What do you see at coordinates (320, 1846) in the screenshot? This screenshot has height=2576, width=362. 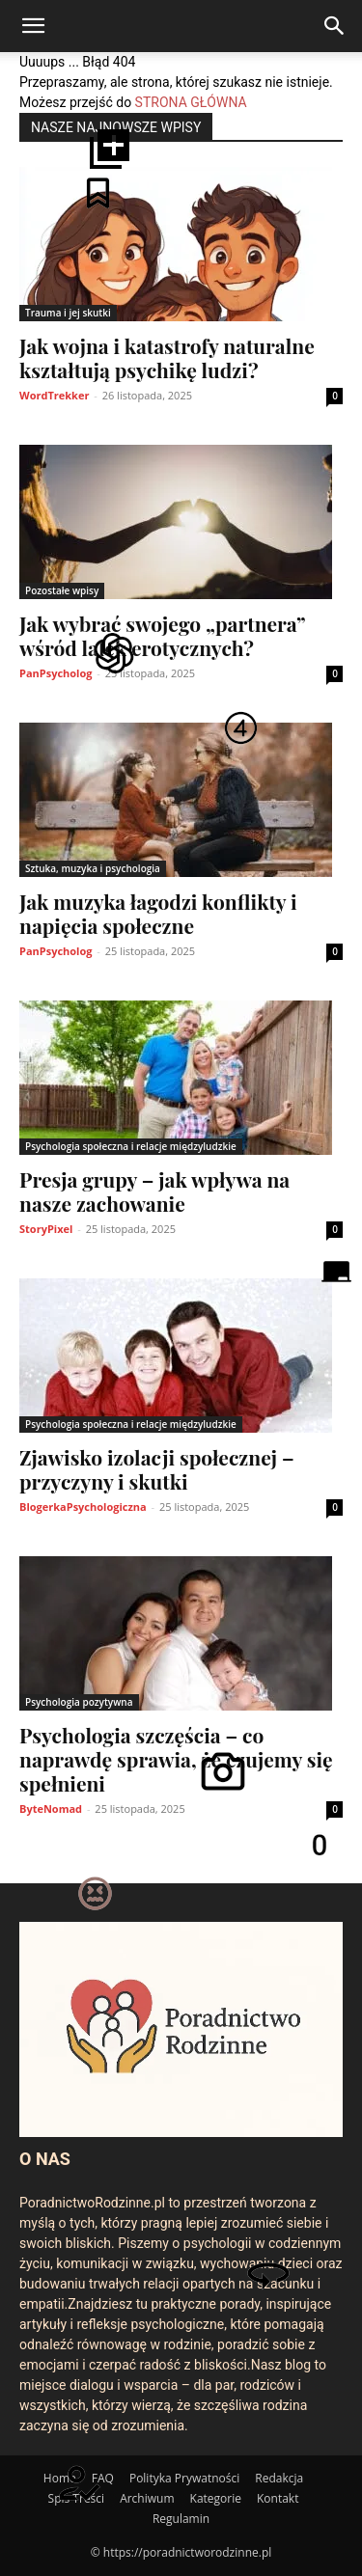 I see `set exposure compensation to zero` at bounding box center [320, 1846].